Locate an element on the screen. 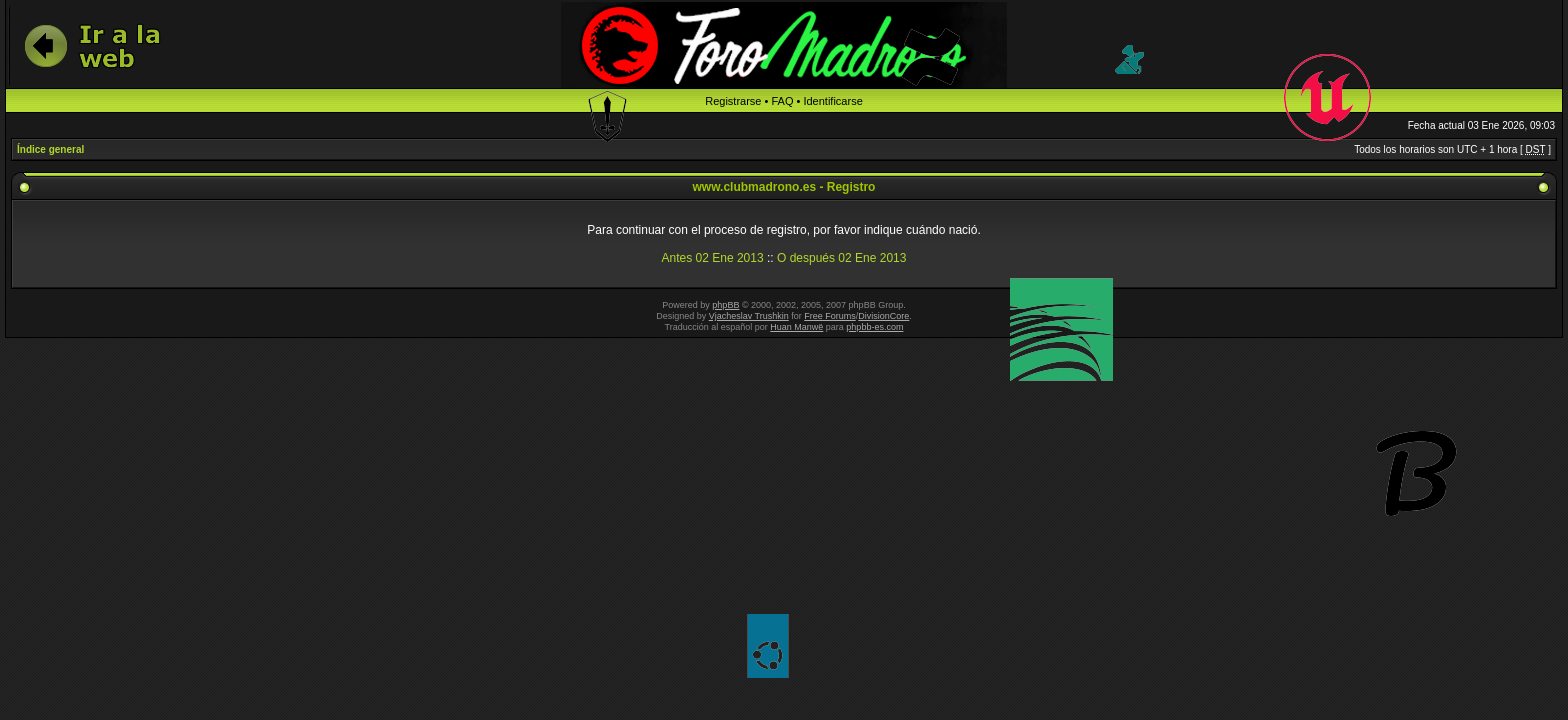 The width and height of the screenshot is (1568, 720). canonical company logo is located at coordinates (768, 646).